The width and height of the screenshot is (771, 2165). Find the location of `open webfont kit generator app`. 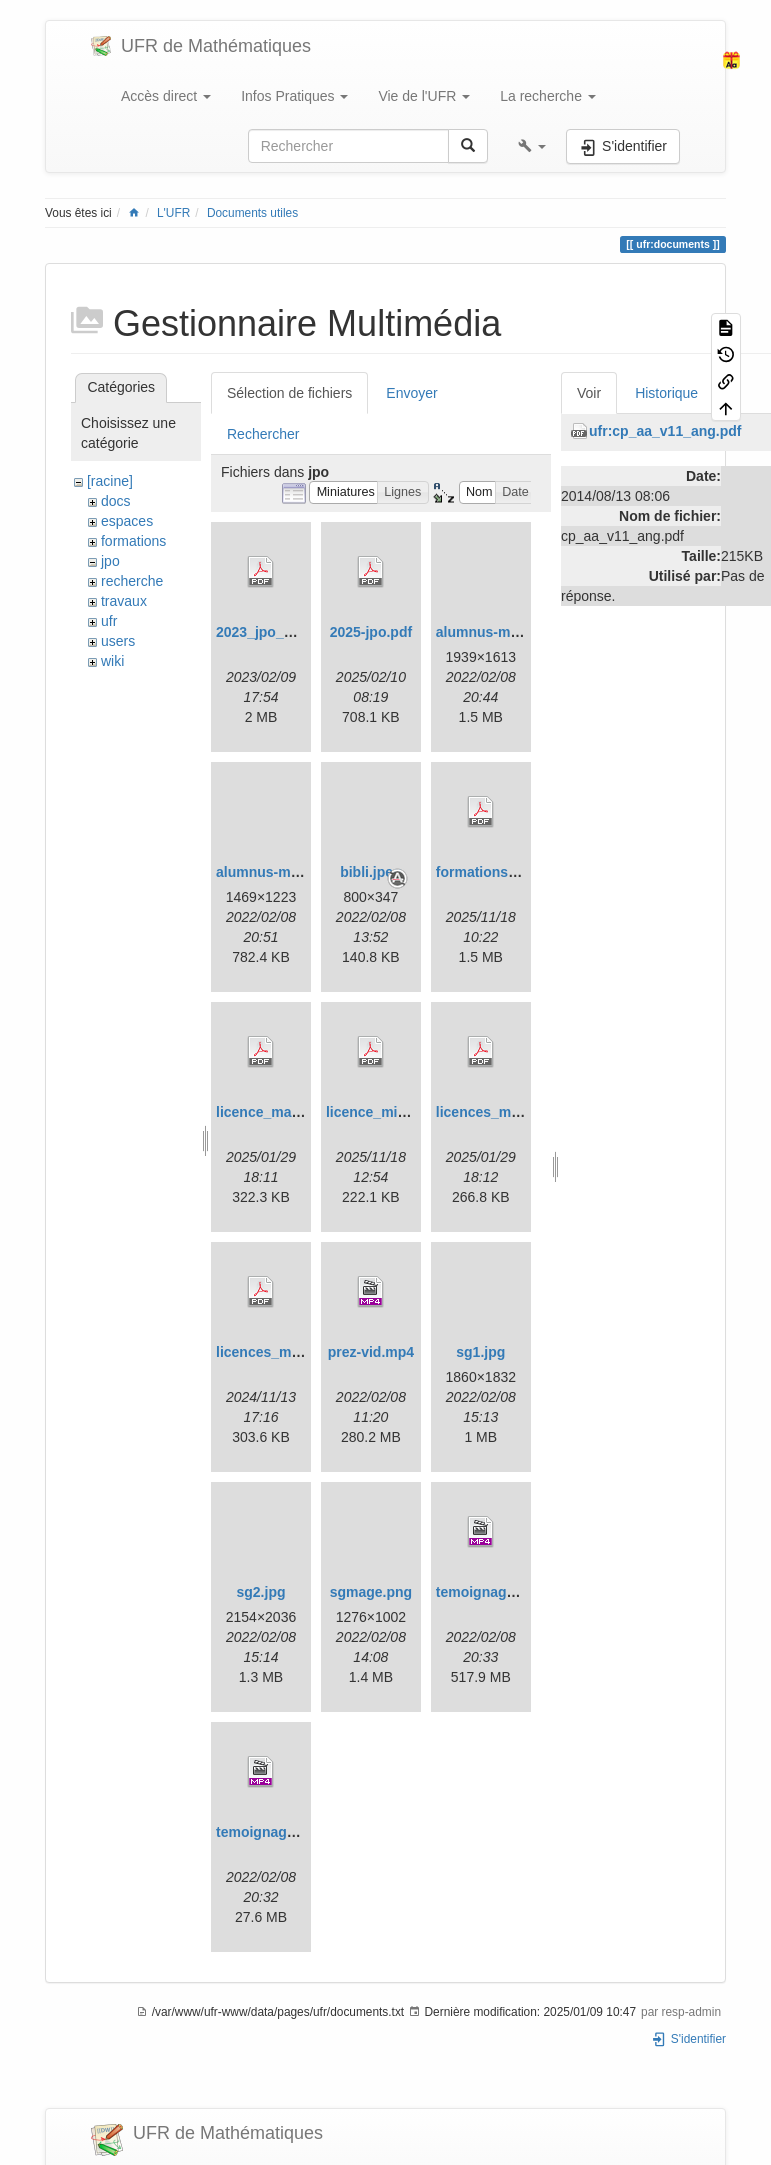

open webfont kit generator app is located at coordinates (731, 60).